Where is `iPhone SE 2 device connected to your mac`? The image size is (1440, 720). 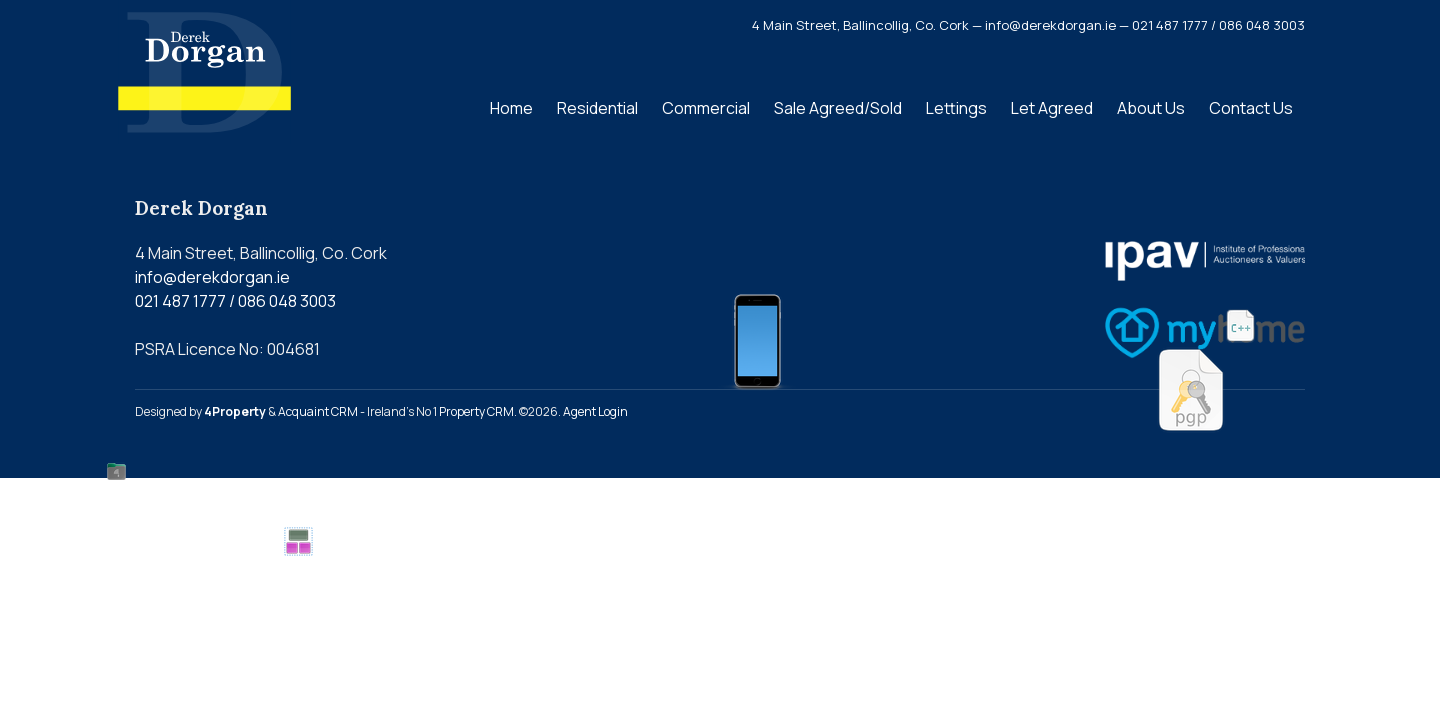 iPhone SE 2 device connected to your mac is located at coordinates (757, 342).